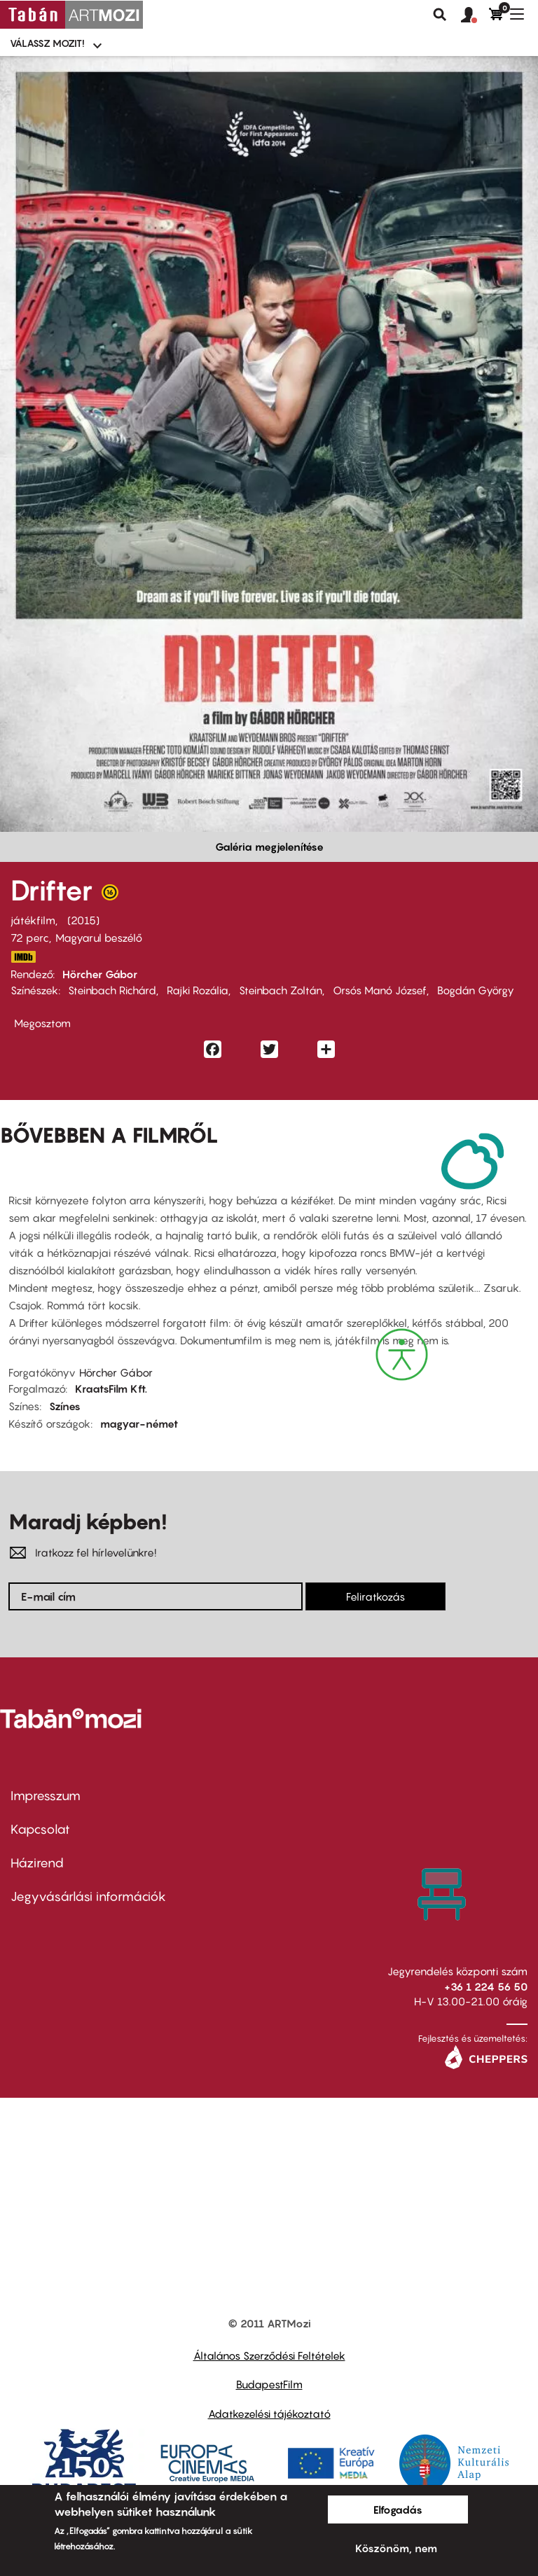  Describe the element at coordinates (472, 1161) in the screenshot. I see `open weibo app` at that location.